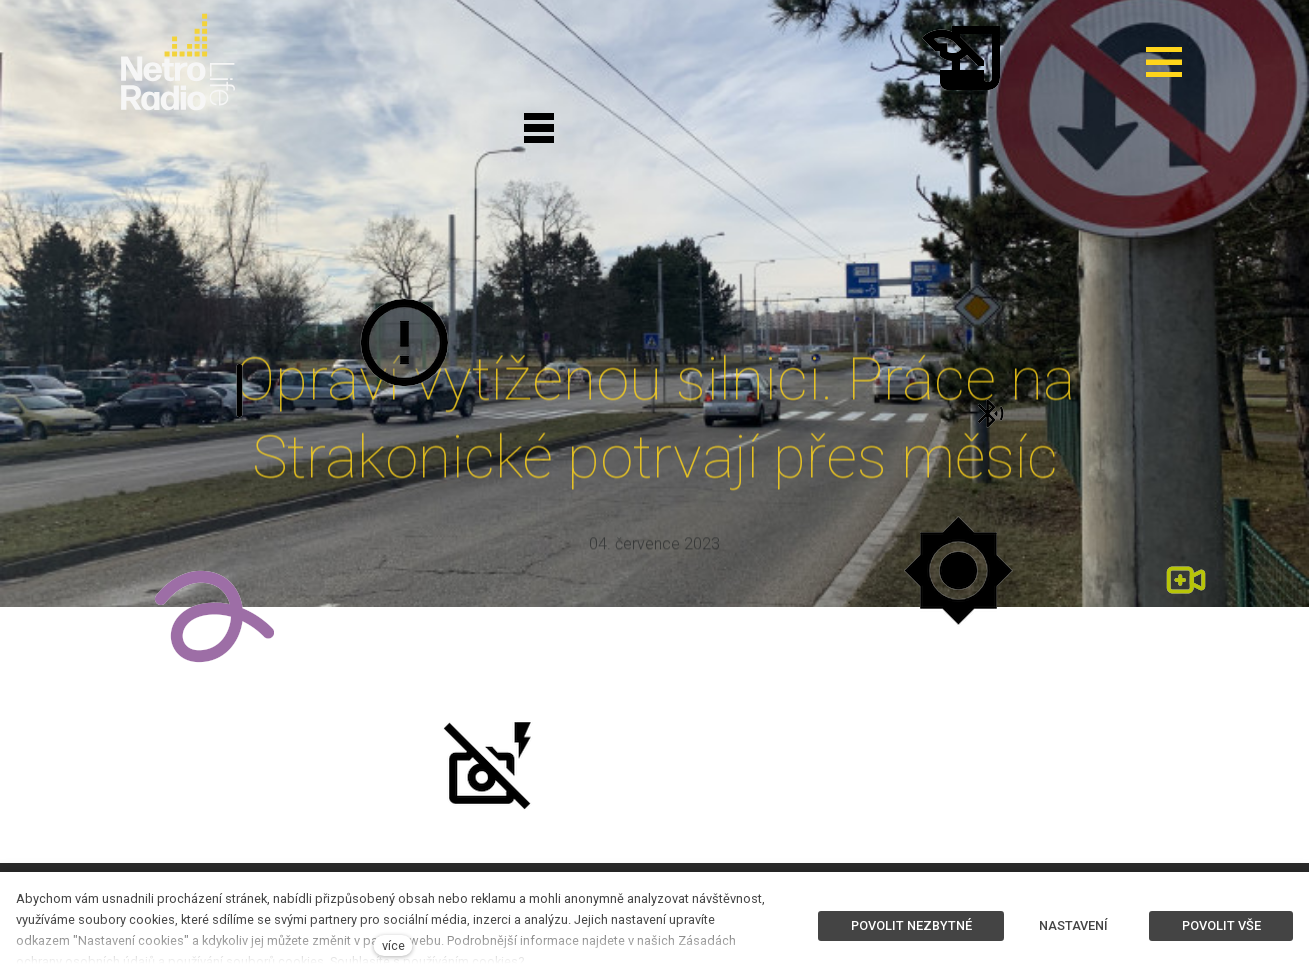  Describe the element at coordinates (964, 58) in the screenshot. I see `access document history or revision log` at that location.